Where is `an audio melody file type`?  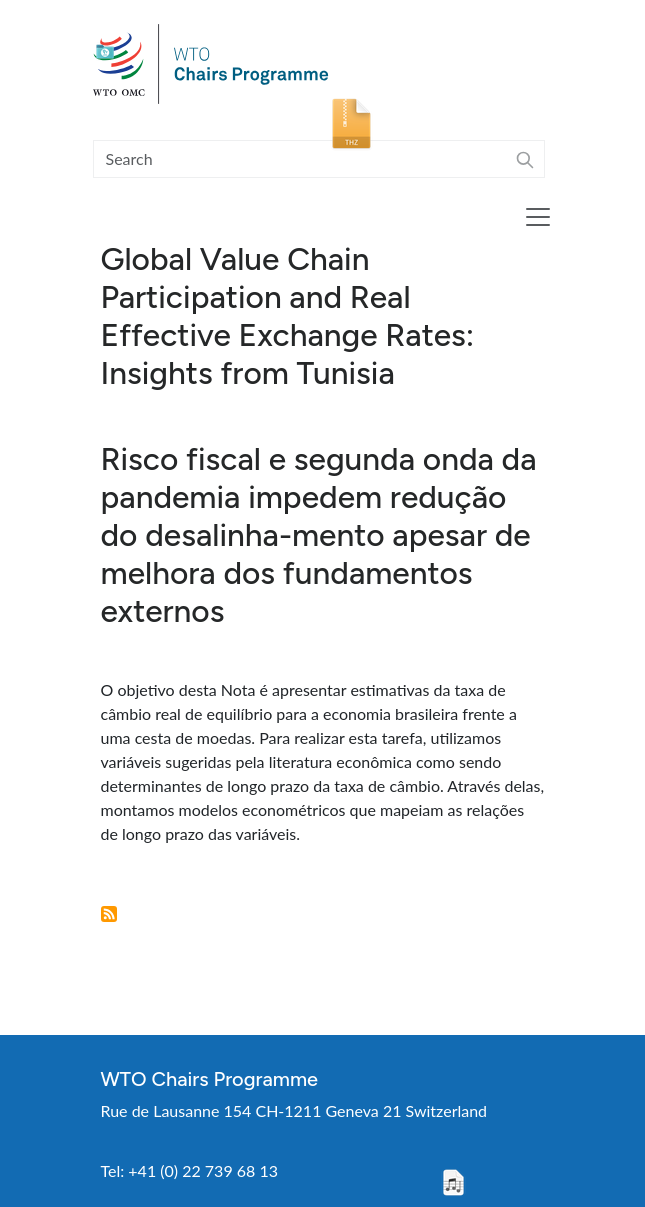 an audio melody file type is located at coordinates (453, 1182).